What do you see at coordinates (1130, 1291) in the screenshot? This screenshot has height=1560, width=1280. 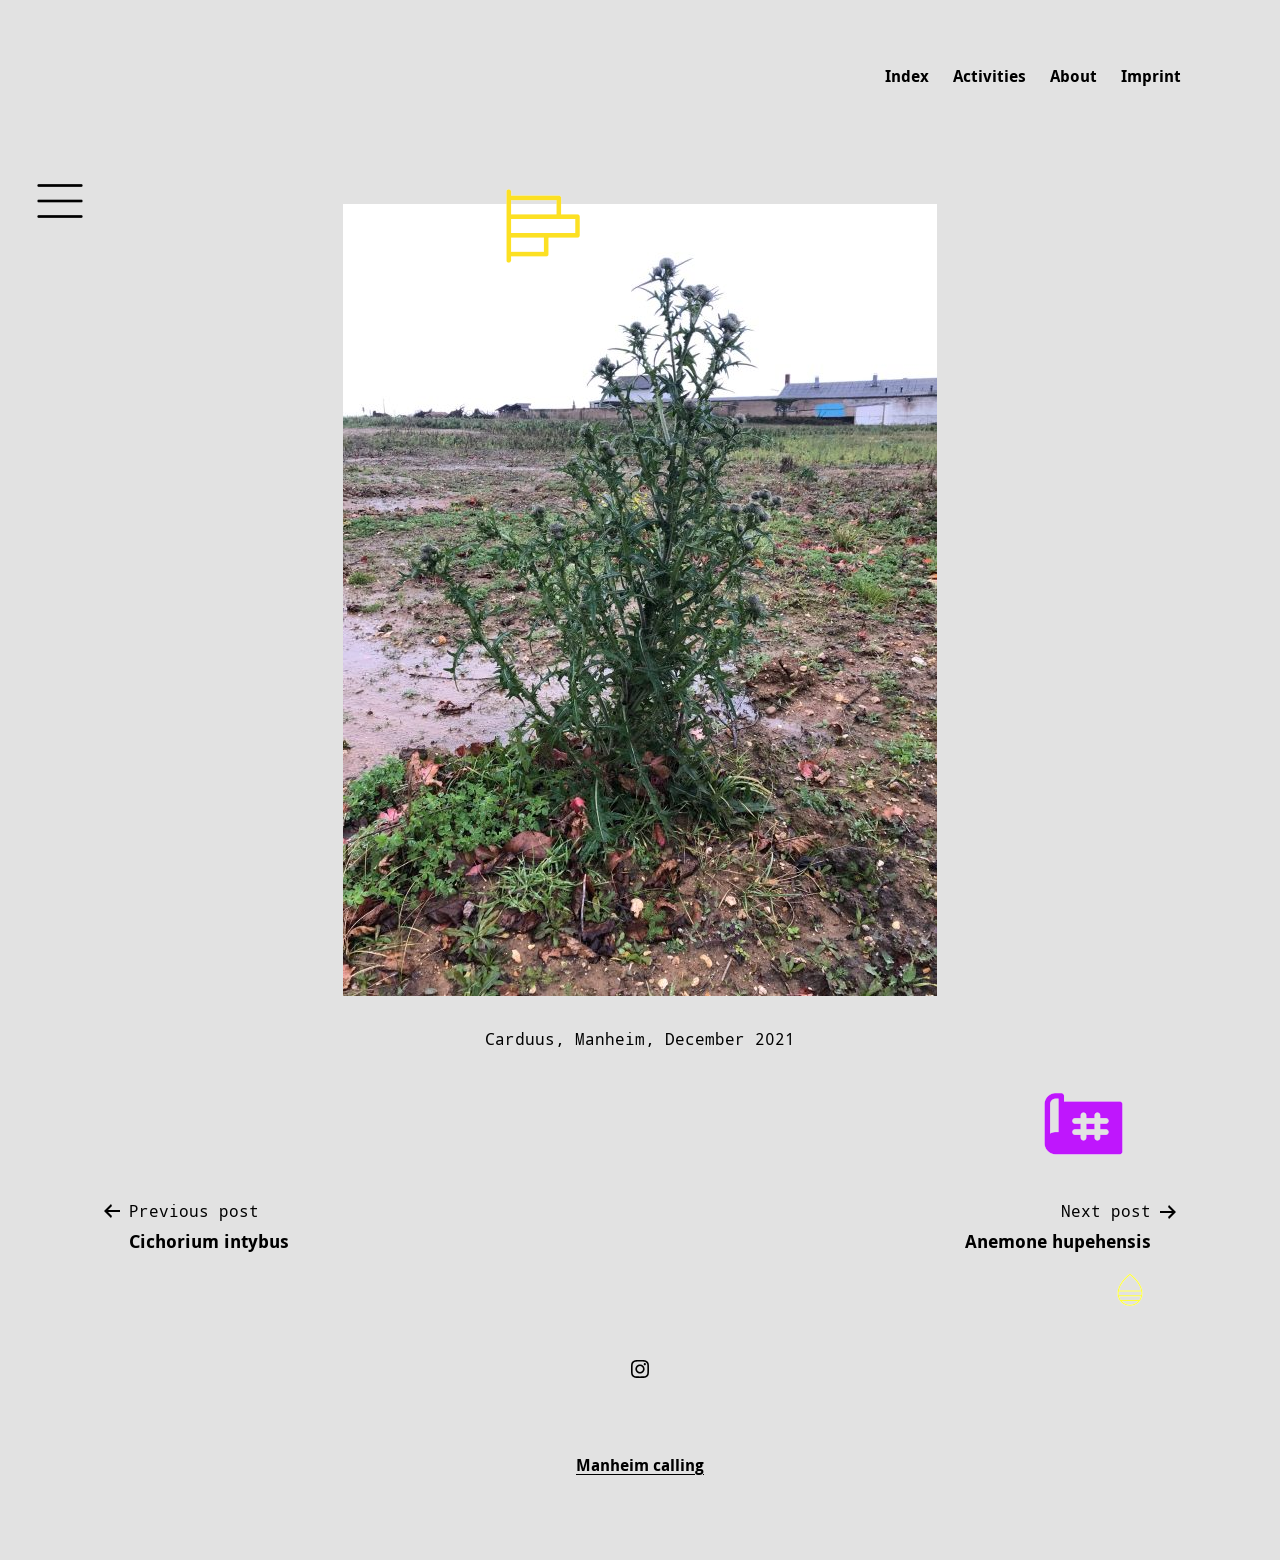 I see `indicates partial fill level or liquid amount` at bounding box center [1130, 1291].